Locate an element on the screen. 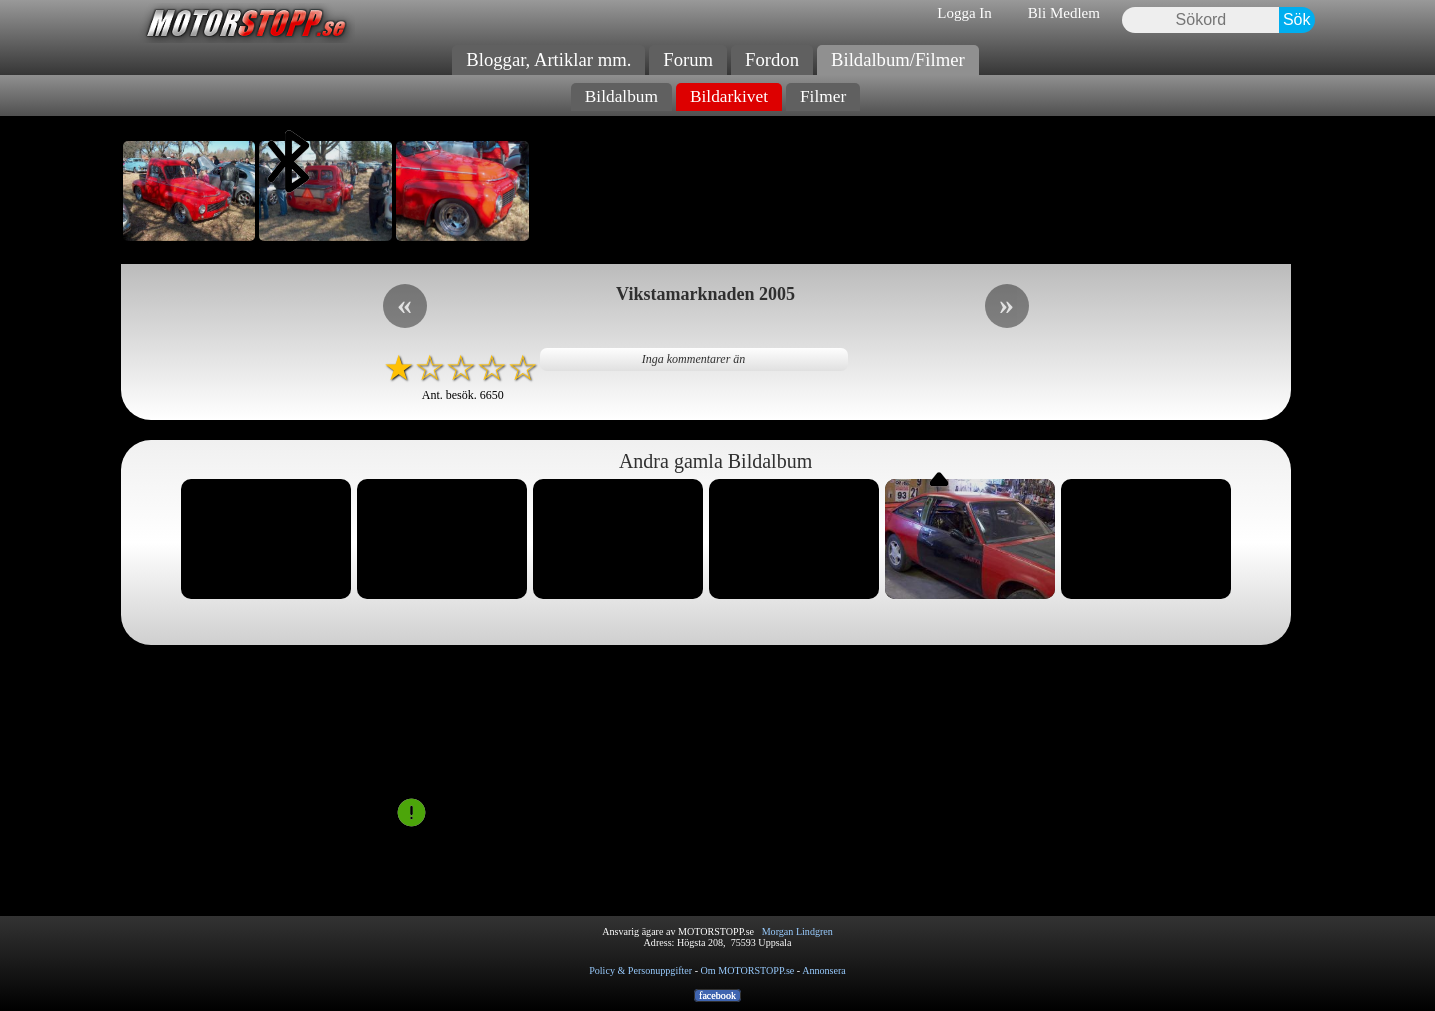 This screenshot has width=1435, height=1011. toggle bluetooth connectivity on or off is located at coordinates (288, 161).